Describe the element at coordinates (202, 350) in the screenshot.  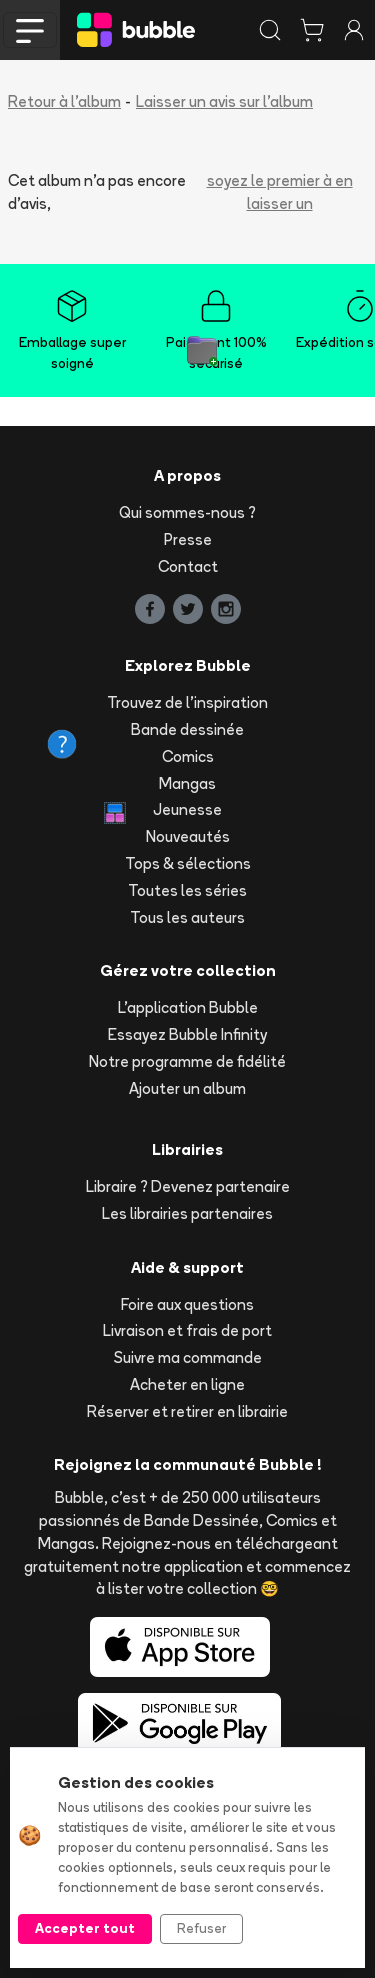
I see `create a new folder` at that location.